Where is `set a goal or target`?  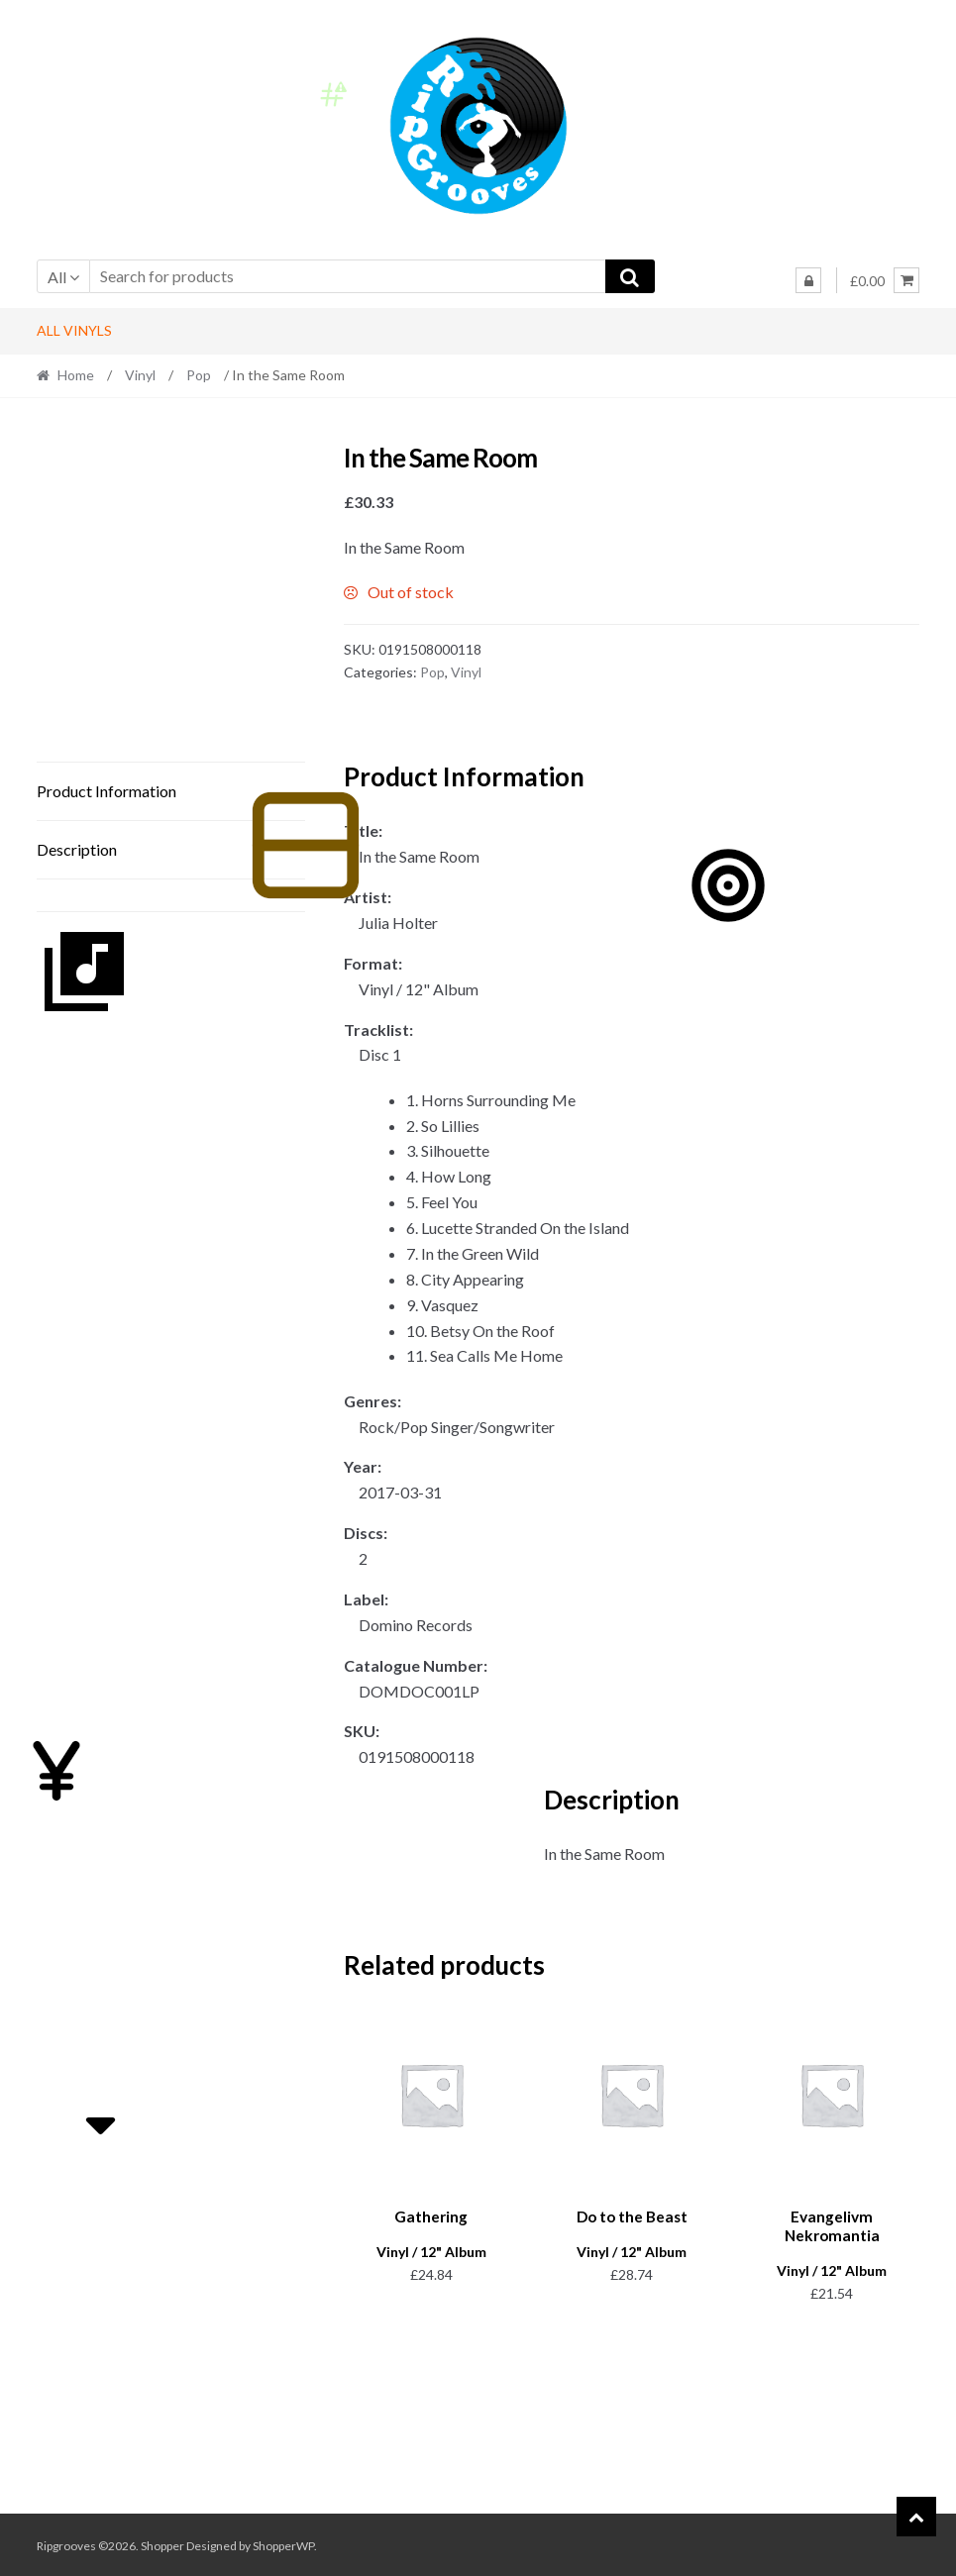
set a goal or target is located at coordinates (728, 885).